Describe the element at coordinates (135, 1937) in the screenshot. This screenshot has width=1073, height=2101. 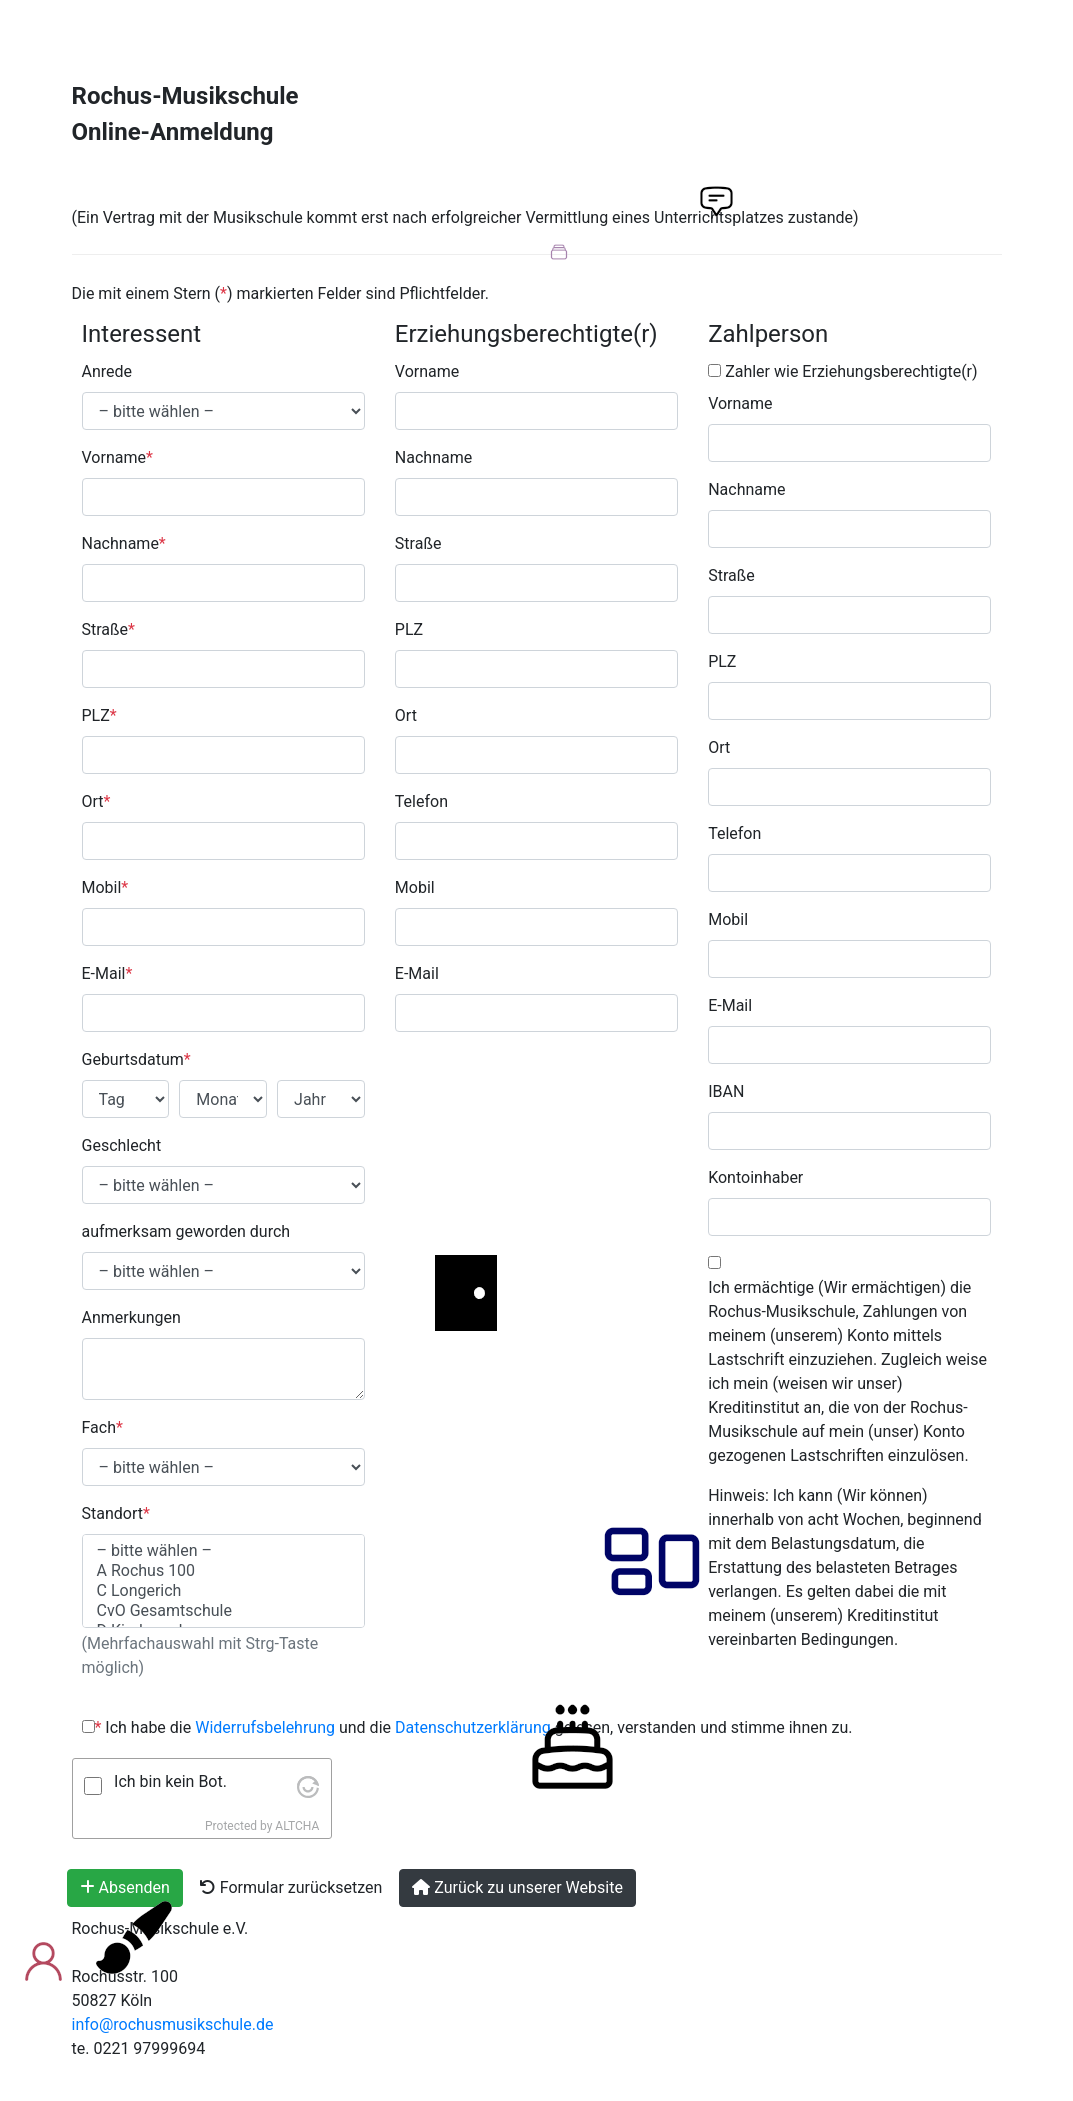
I see `access drawing or painting tools` at that location.